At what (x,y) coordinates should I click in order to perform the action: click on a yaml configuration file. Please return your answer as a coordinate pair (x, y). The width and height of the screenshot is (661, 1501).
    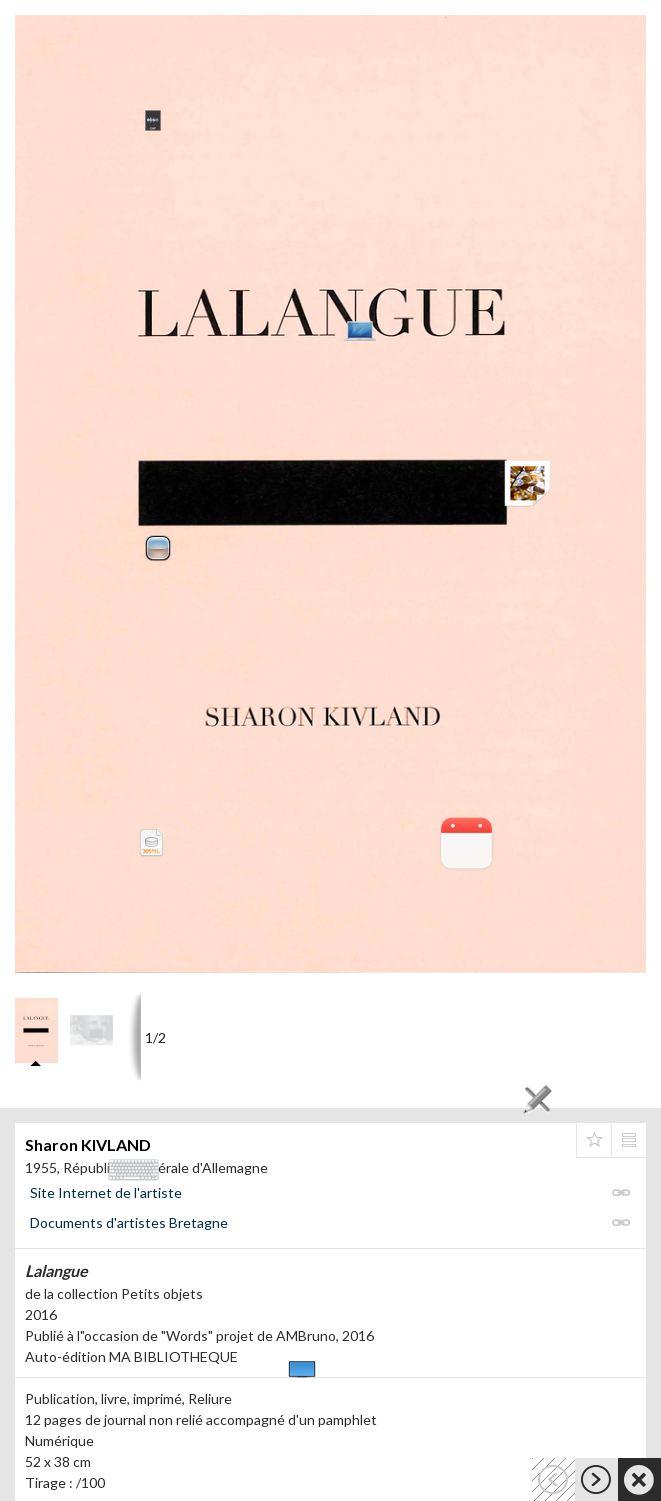
    Looking at the image, I should click on (151, 842).